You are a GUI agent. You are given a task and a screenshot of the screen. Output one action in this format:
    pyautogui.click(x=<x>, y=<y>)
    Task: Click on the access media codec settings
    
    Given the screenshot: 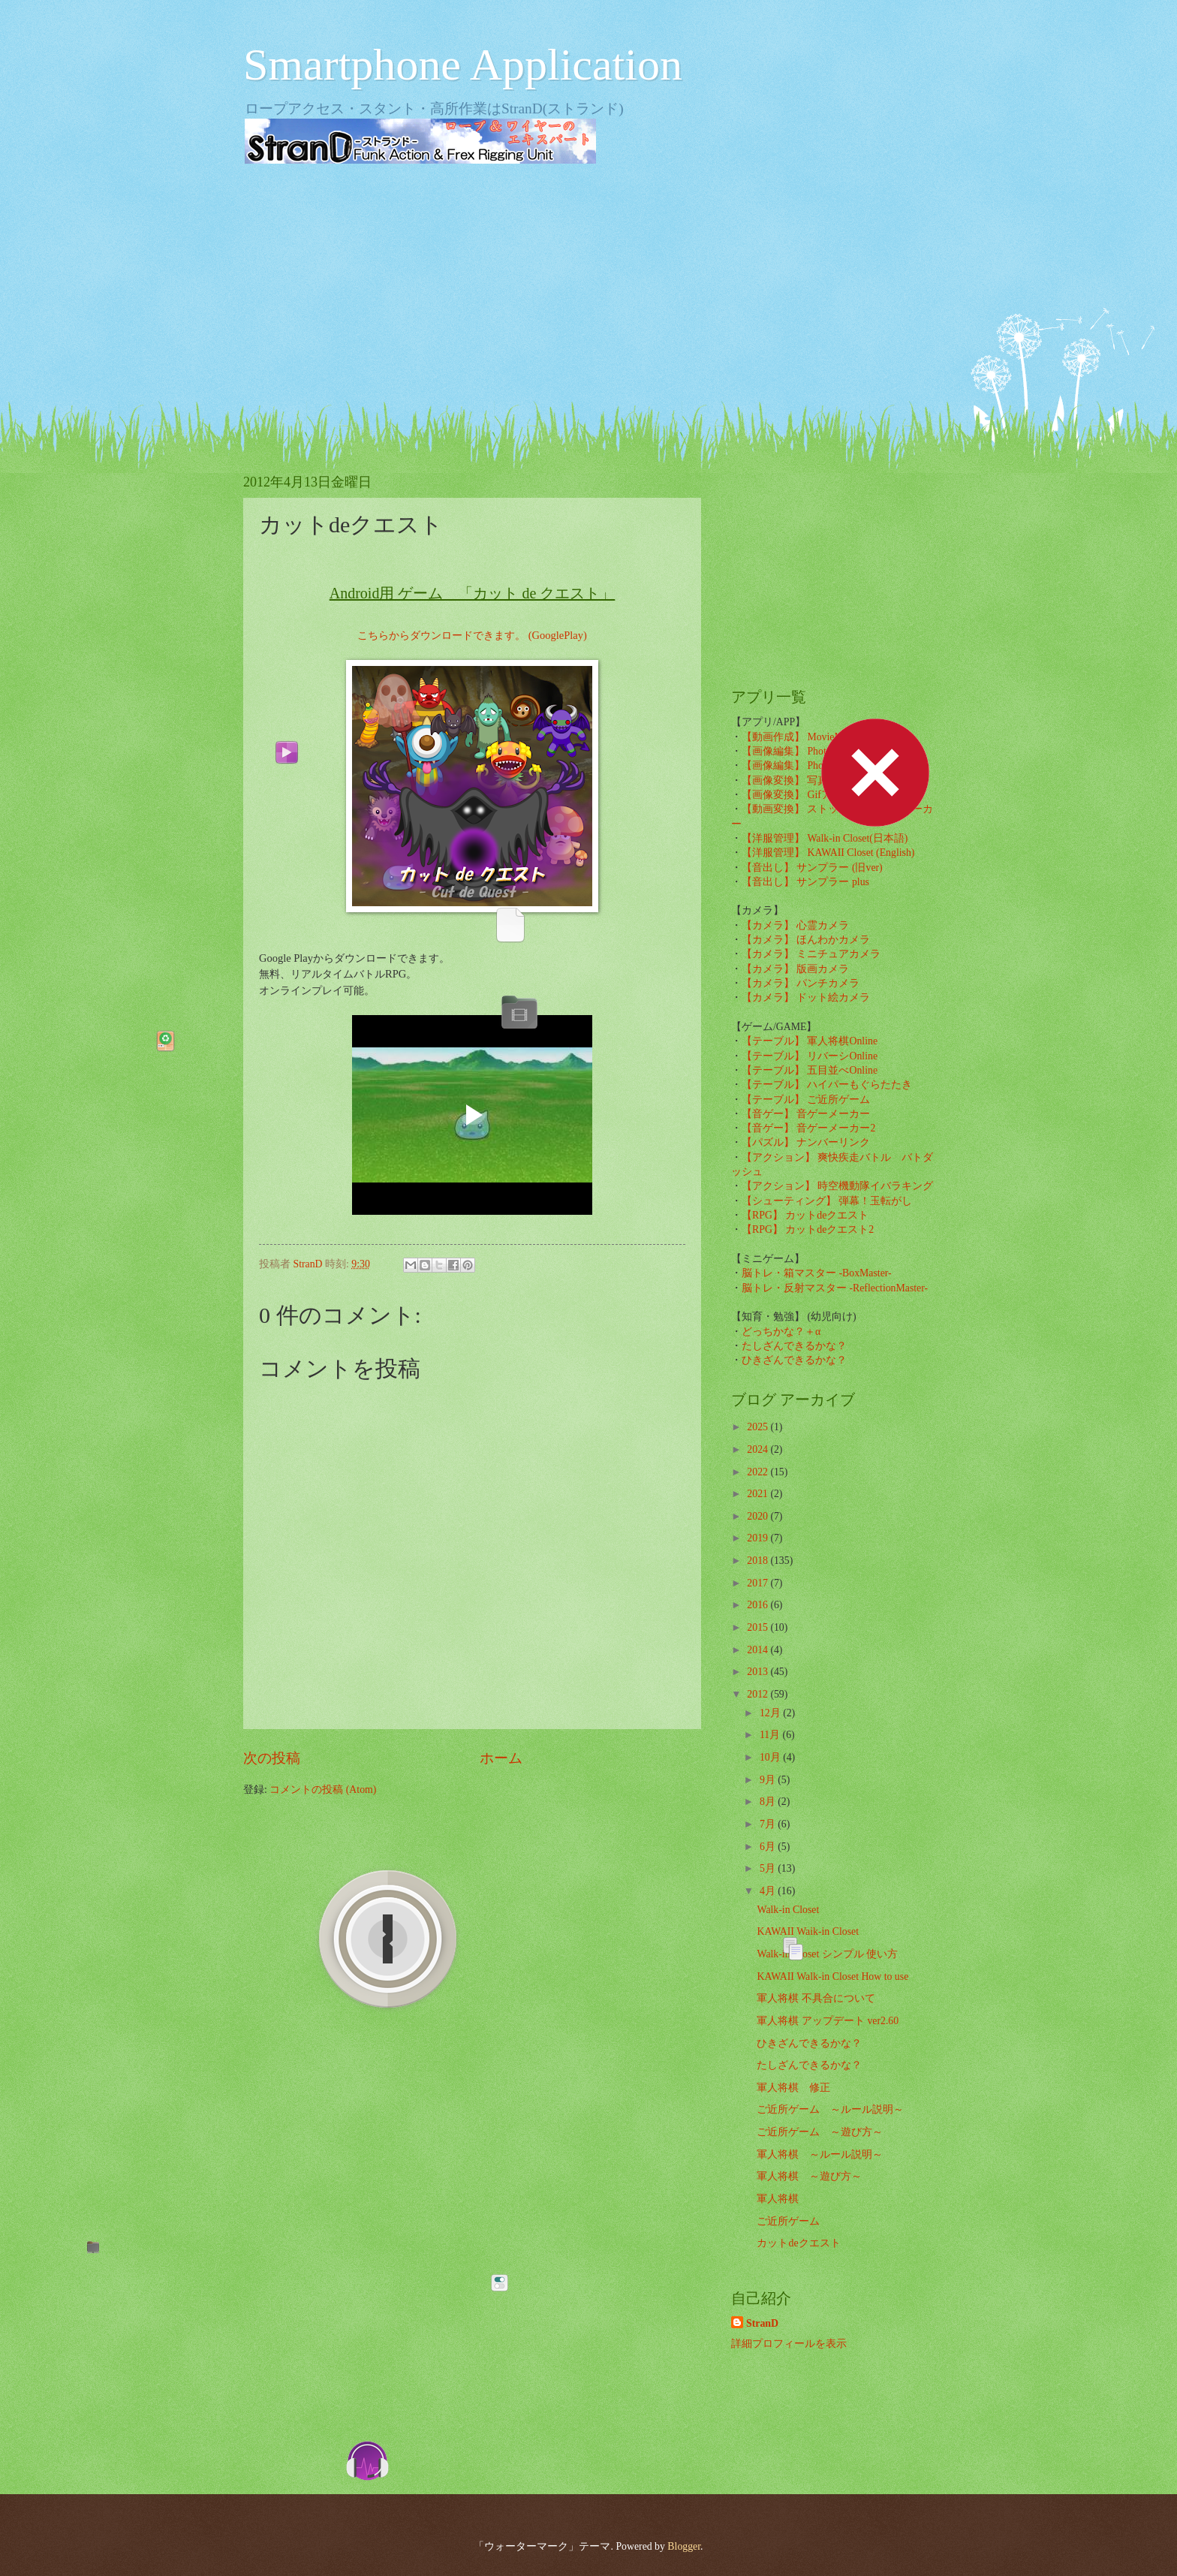 What is the action you would take?
    pyautogui.click(x=287, y=752)
    